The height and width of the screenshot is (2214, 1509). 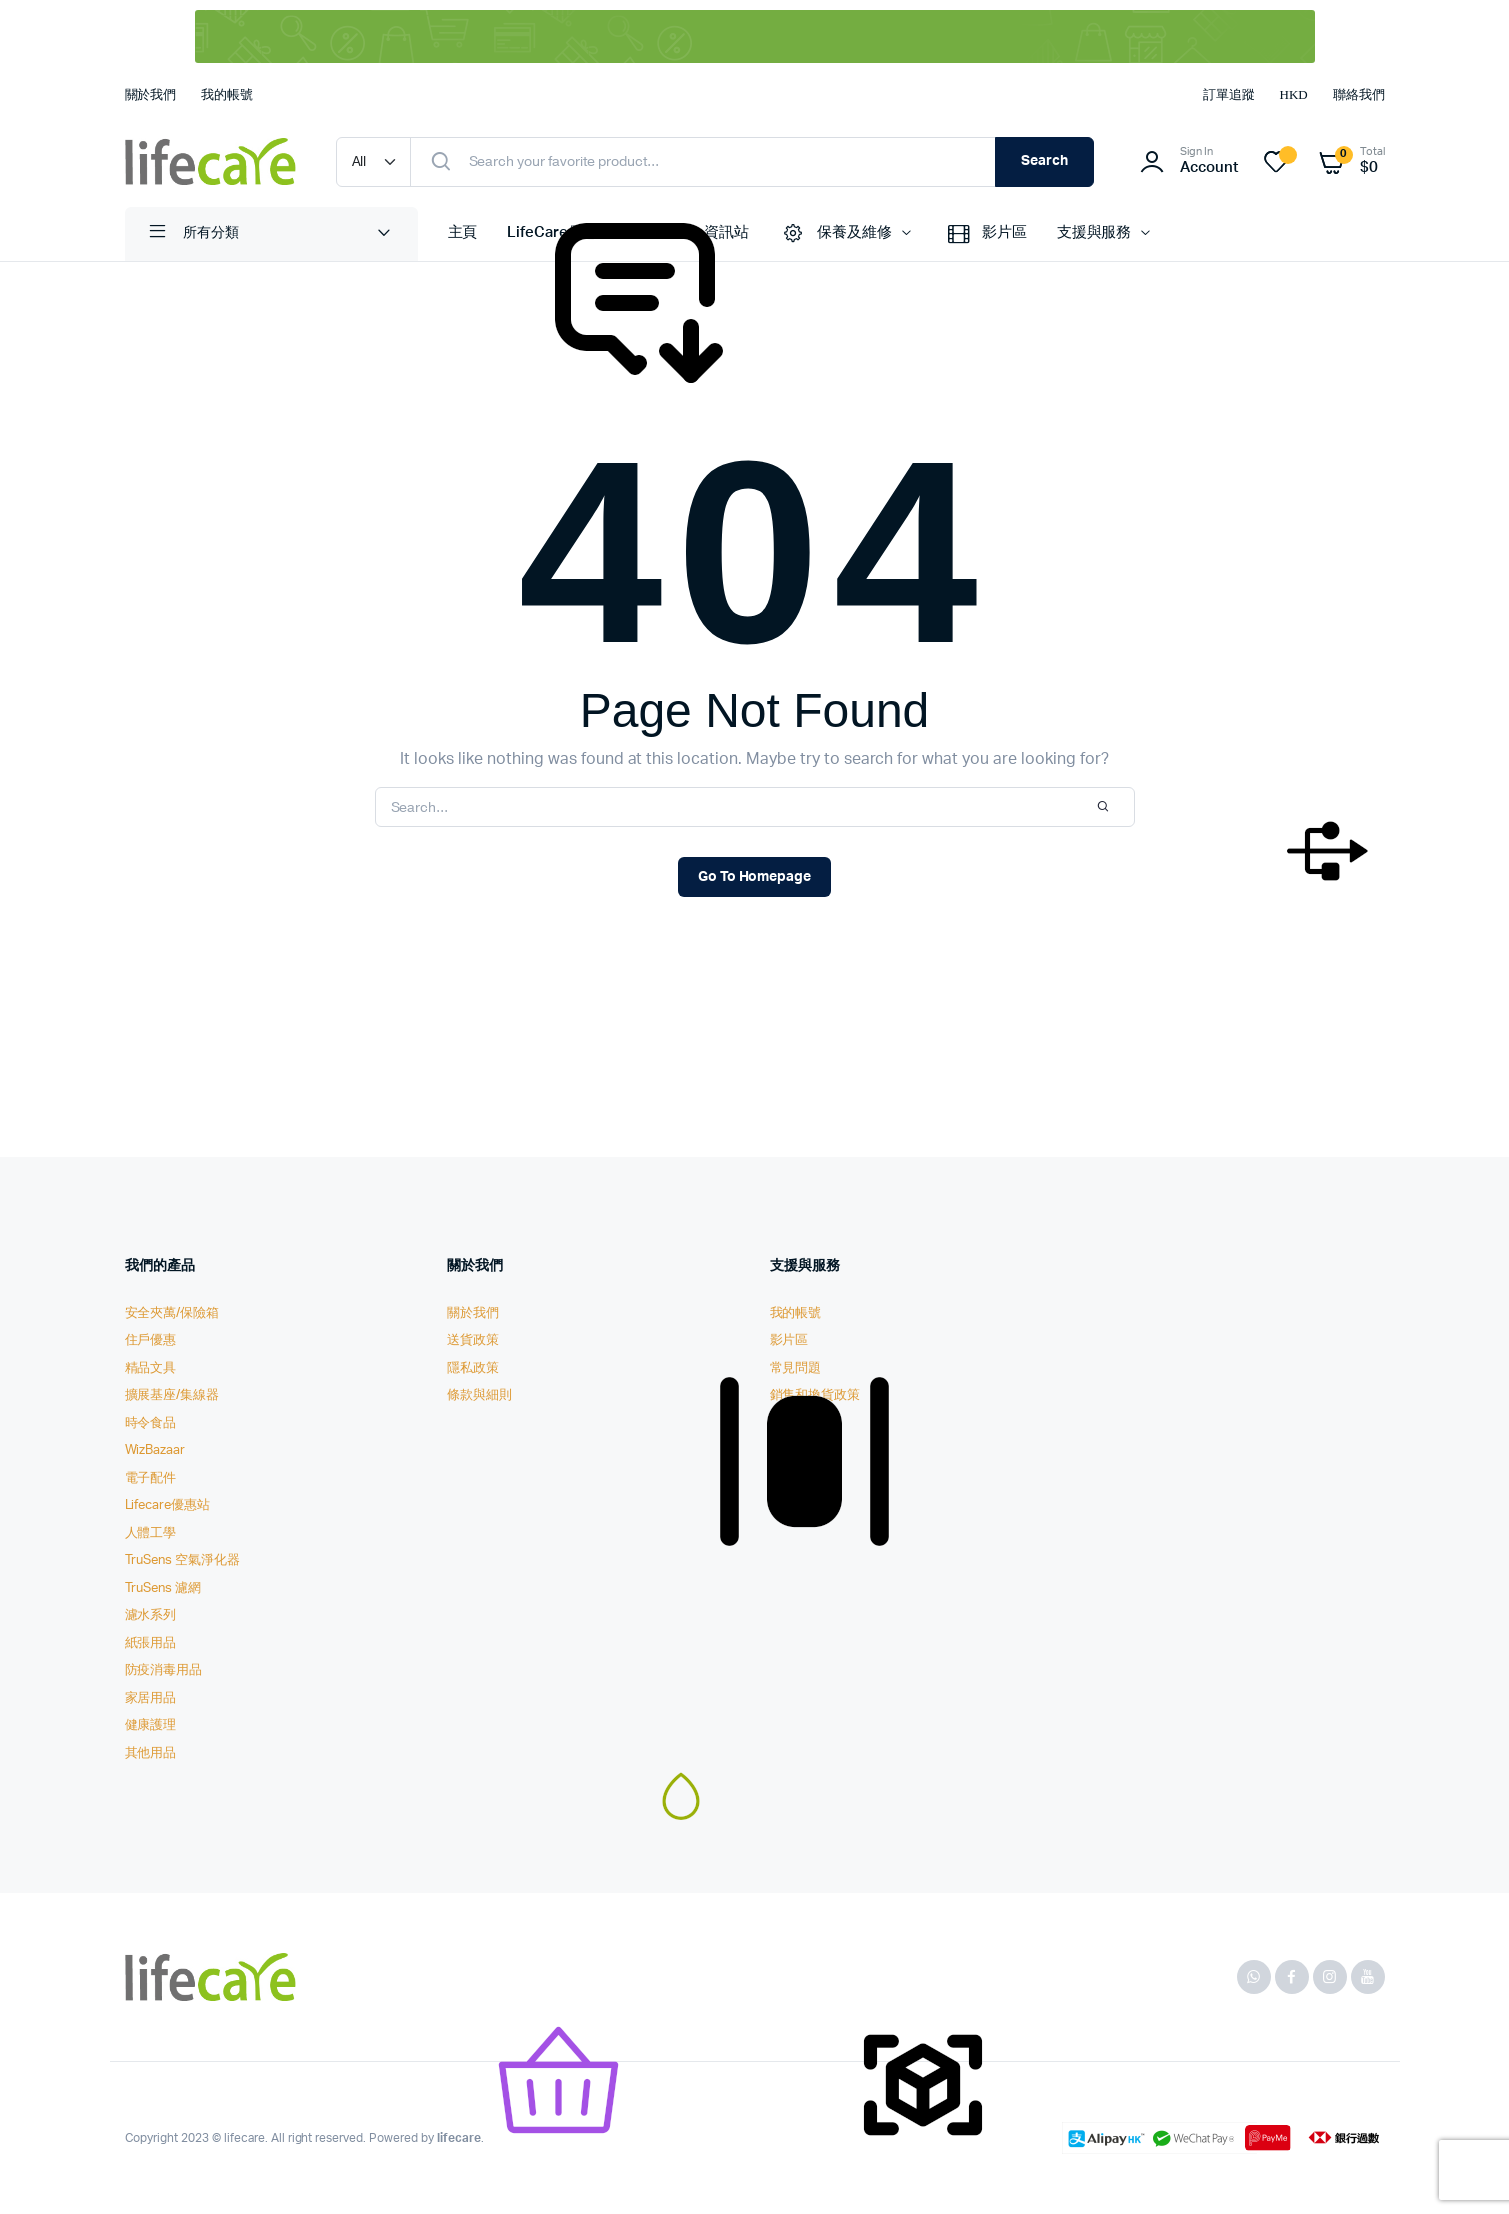 I want to click on scan or detect 3D objects, so click(x=923, y=2085).